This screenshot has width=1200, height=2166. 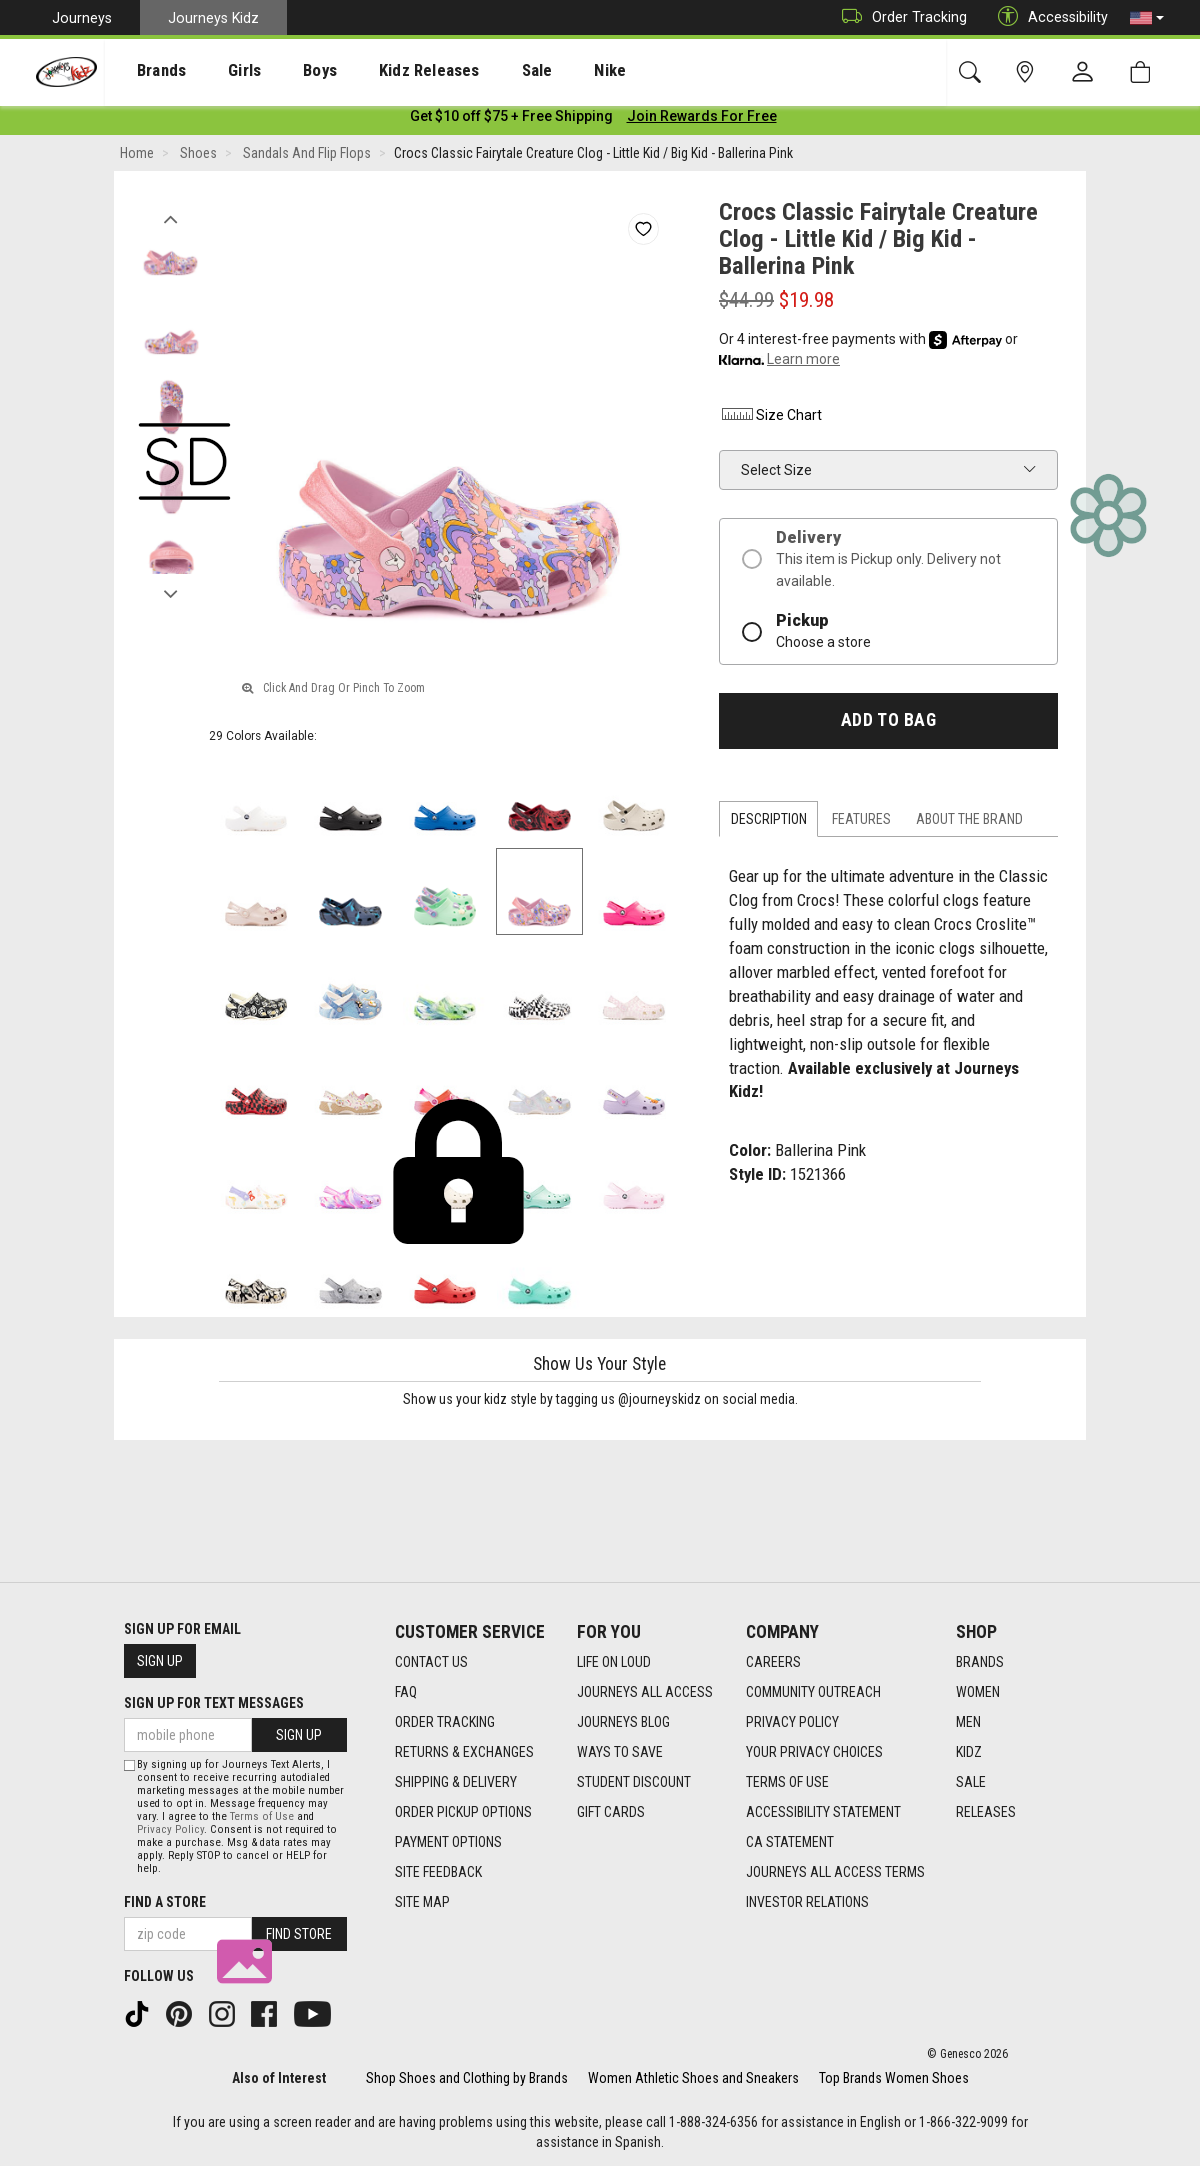 What do you see at coordinates (1108, 515) in the screenshot?
I see `access garden or plant care features` at bounding box center [1108, 515].